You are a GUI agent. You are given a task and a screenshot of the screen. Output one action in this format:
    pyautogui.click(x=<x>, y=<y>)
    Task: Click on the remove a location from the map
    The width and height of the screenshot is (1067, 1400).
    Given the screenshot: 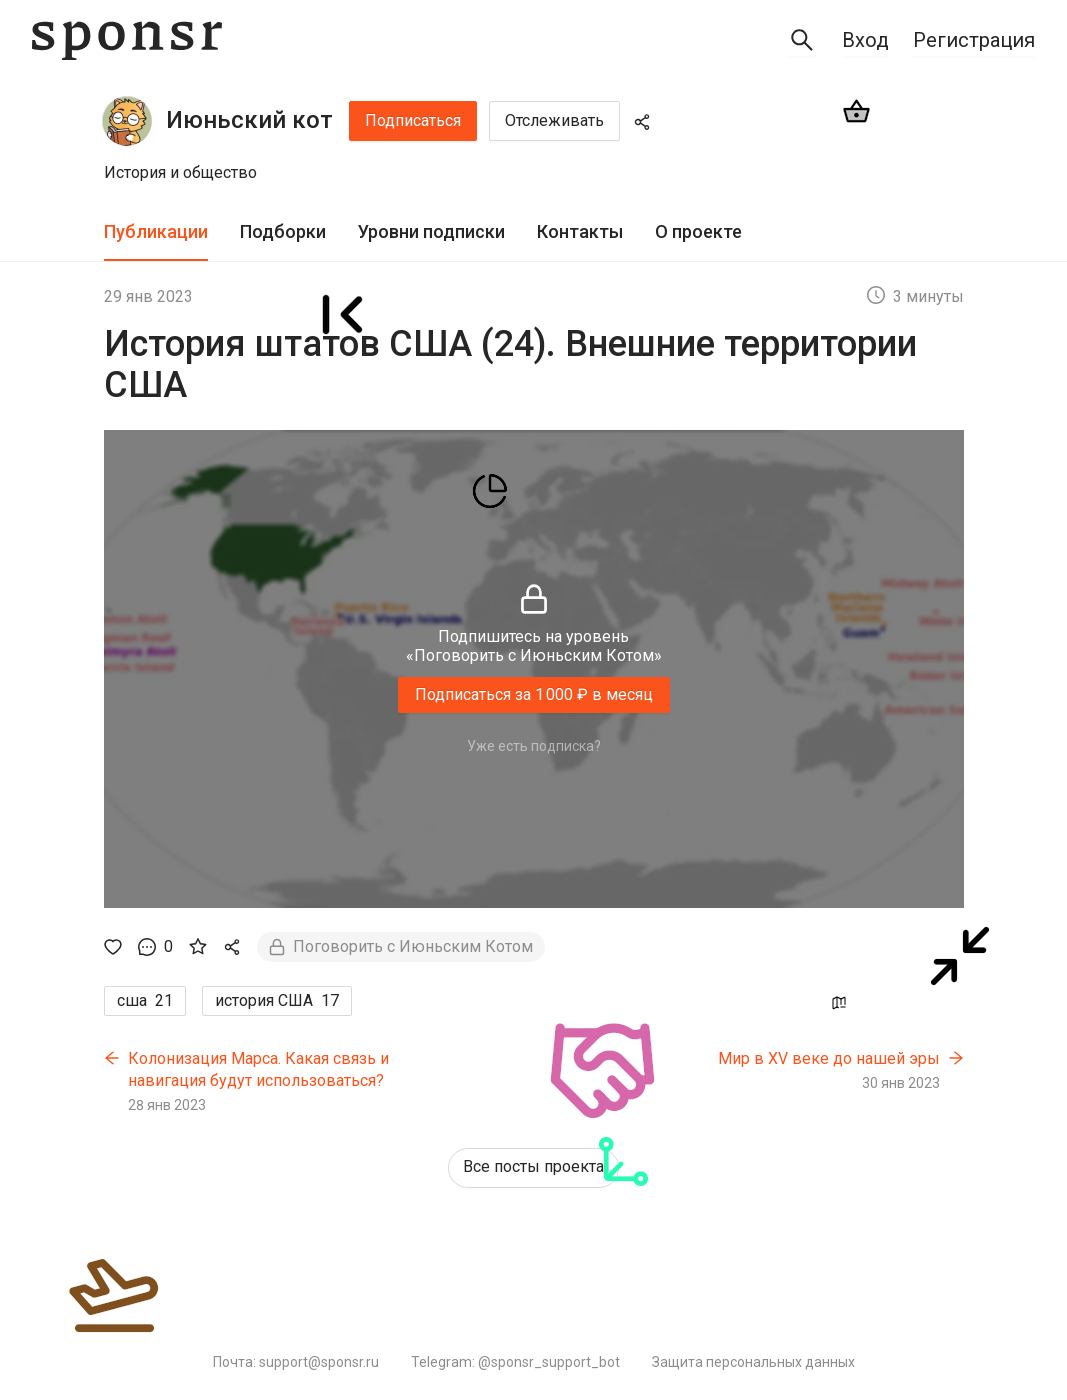 What is the action you would take?
    pyautogui.click(x=839, y=1003)
    